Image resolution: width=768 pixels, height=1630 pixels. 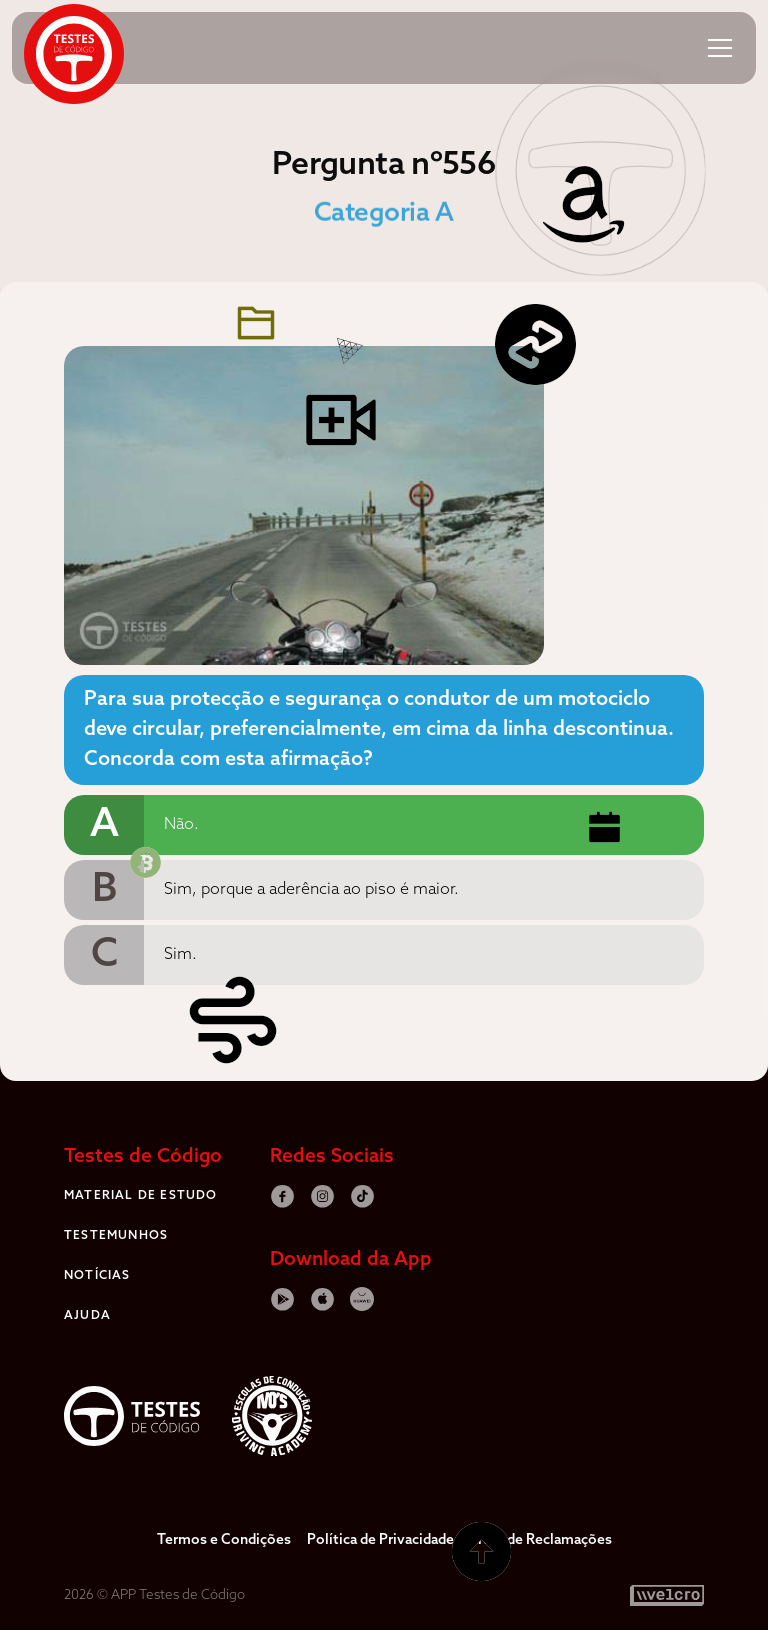 What do you see at coordinates (350, 351) in the screenshot?
I see `three.js library or project branding` at bounding box center [350, 351].